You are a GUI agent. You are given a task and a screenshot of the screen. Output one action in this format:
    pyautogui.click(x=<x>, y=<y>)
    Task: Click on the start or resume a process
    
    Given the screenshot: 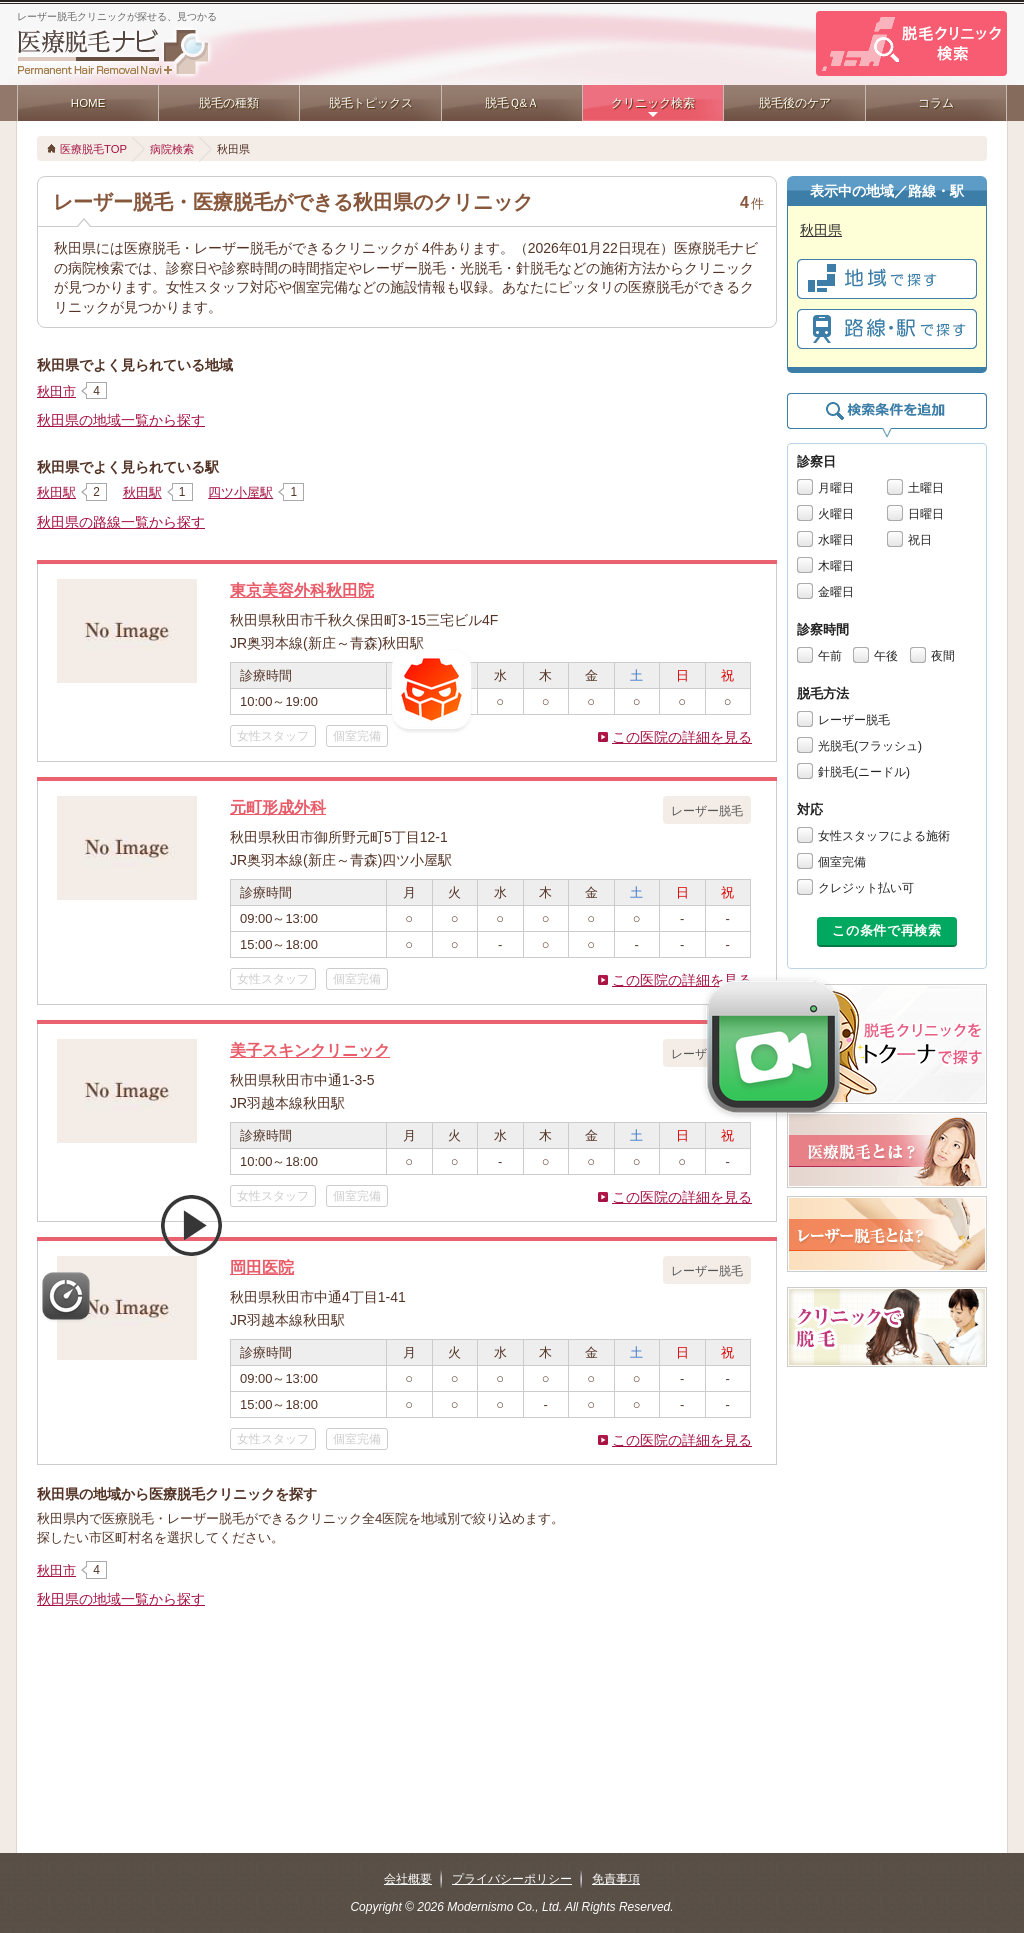 What is the action you would take?
    pyautogui.click(x=191, y=1225)
    